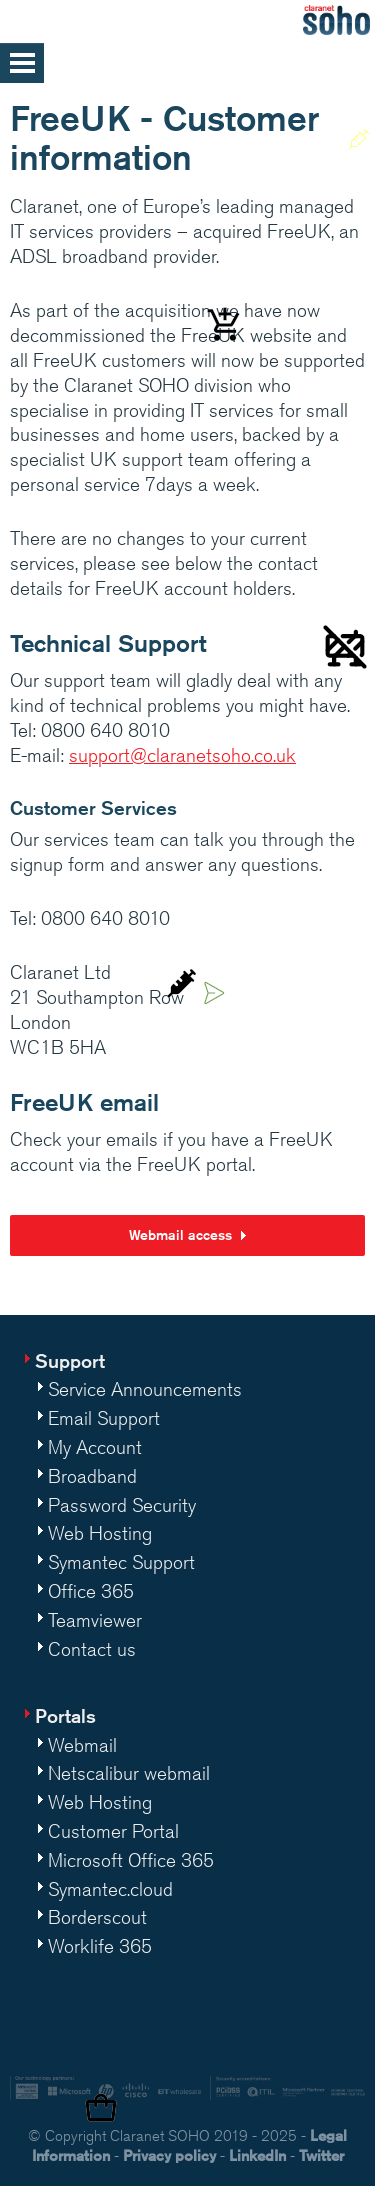 Image resolution: width=375 pixels, height=2186 pixels. I want to click on disable road barrier or construction zone, so click(345, 647).